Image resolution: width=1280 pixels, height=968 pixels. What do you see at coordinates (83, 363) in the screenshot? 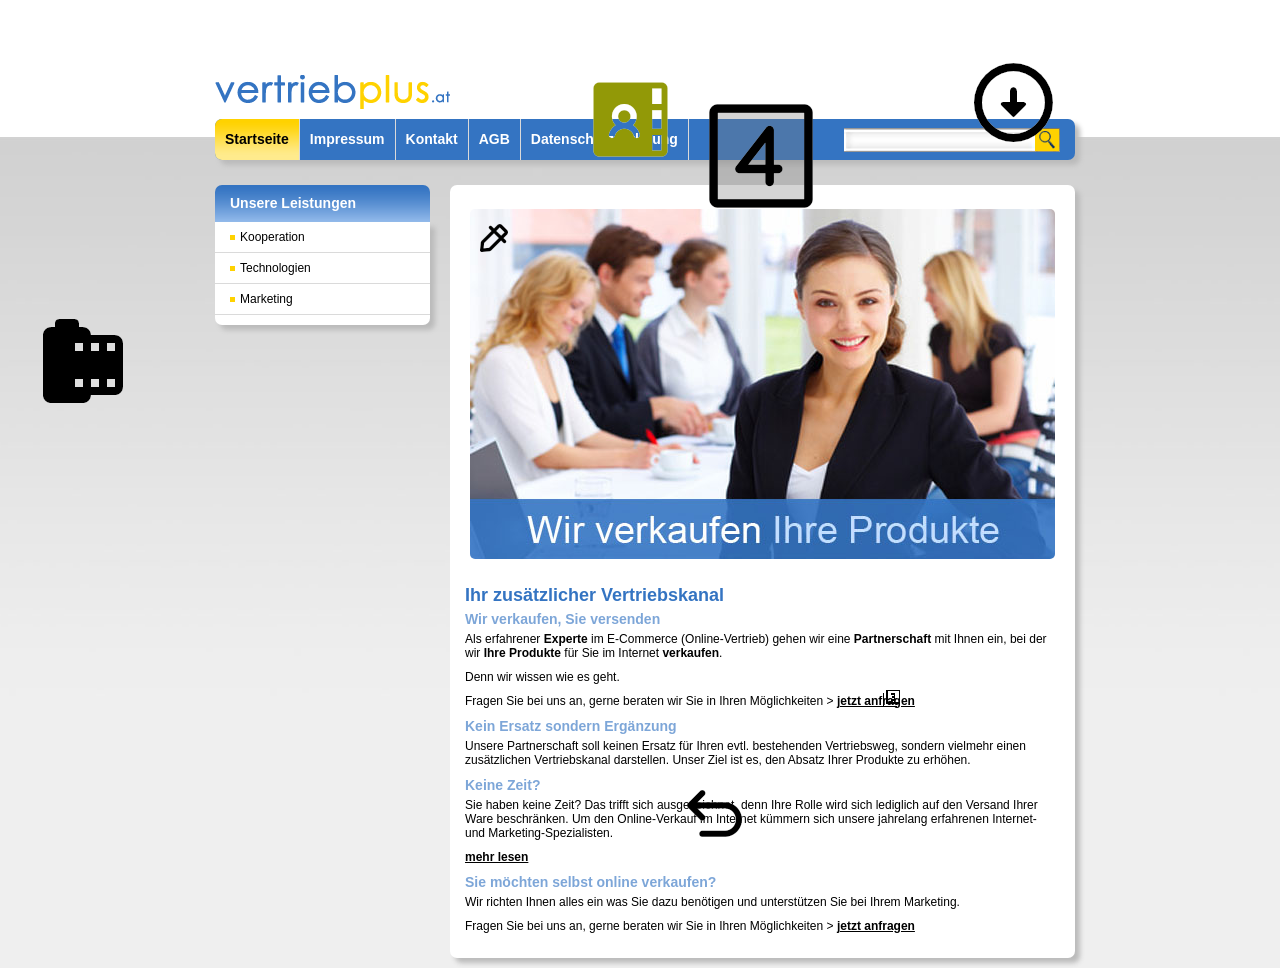
I see `access photos from camera roll` at bounding box center [83, 363].